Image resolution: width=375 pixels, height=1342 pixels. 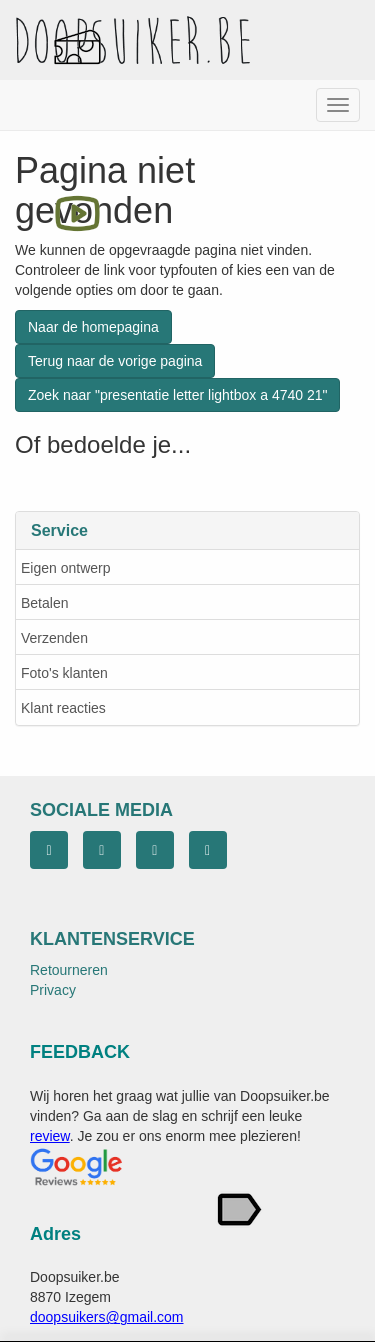 I want to click on open YouTube app, so click(x=77, y=213).